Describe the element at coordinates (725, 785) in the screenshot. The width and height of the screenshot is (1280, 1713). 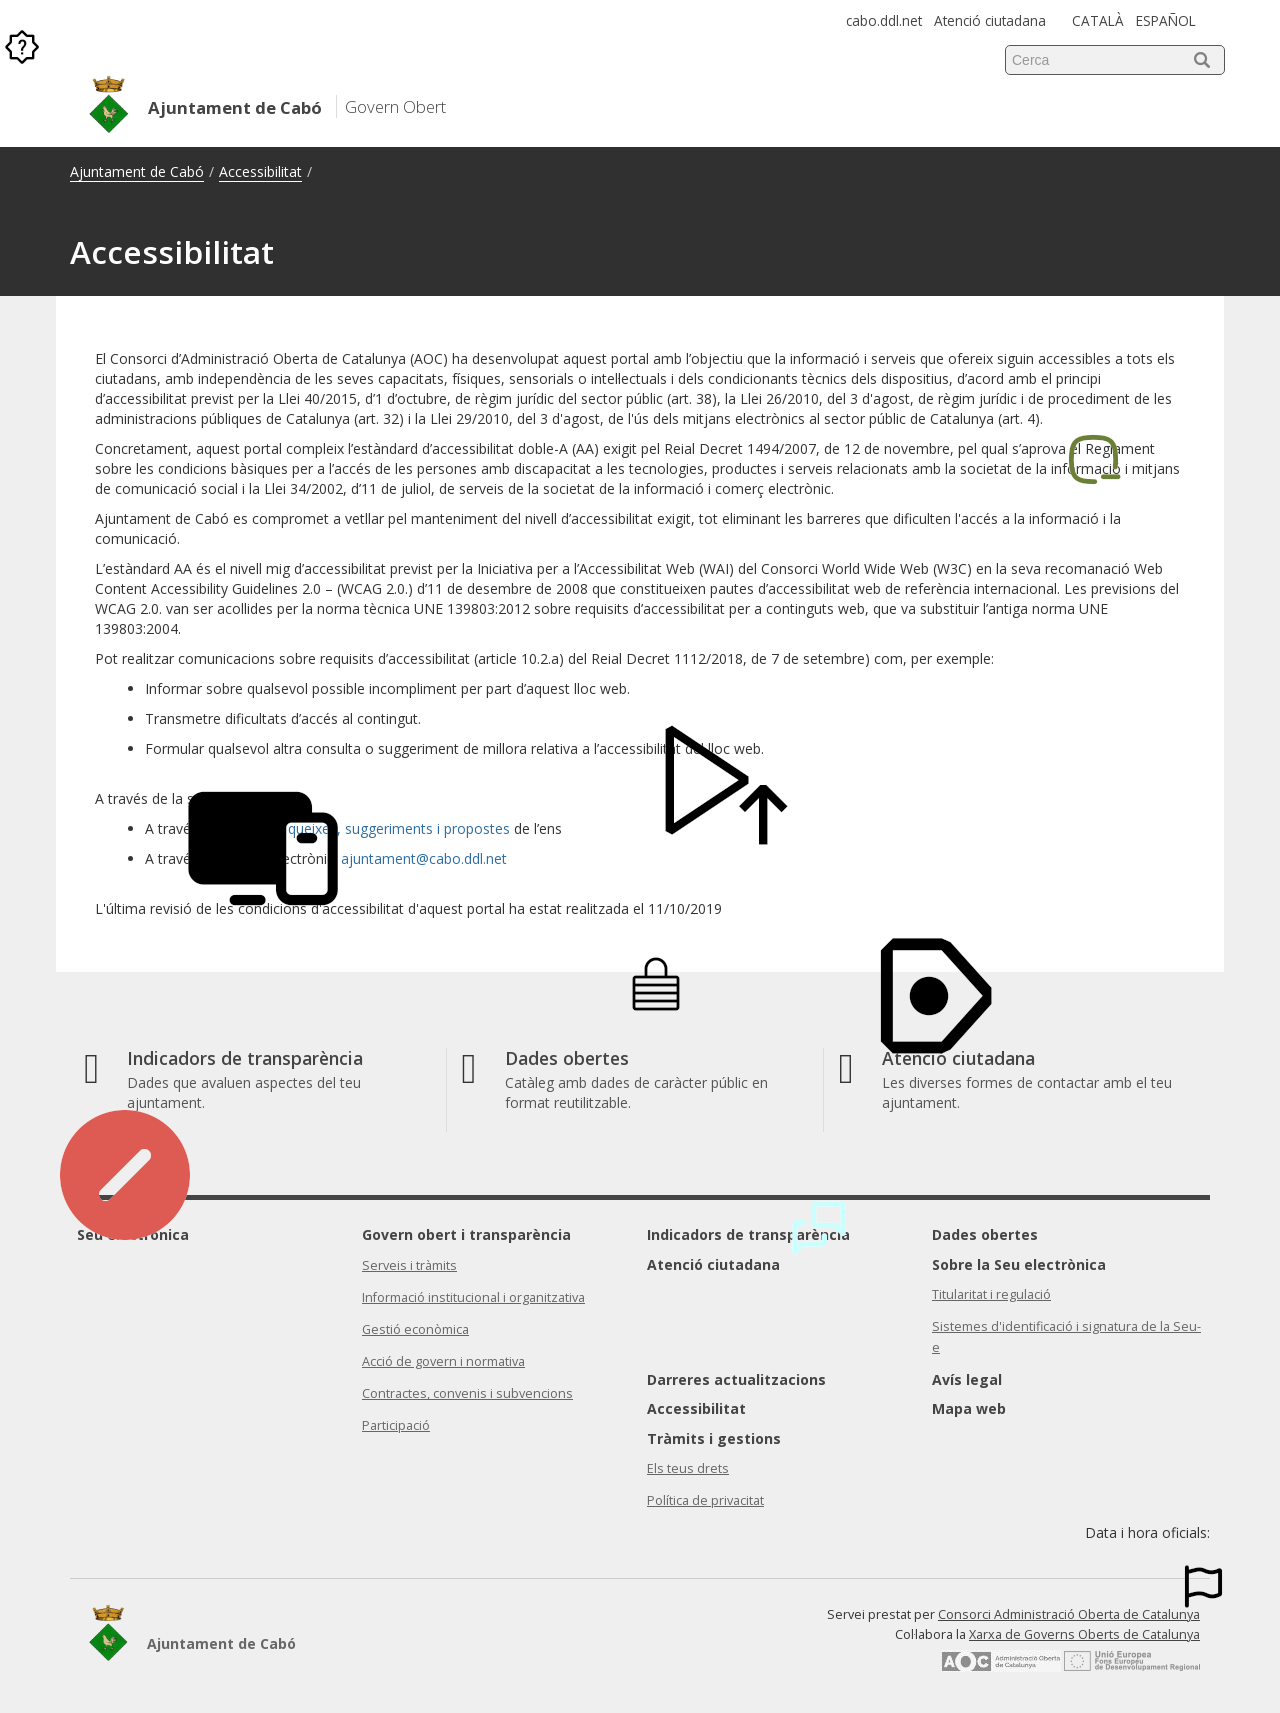
I see `run code in cell above` at that location.